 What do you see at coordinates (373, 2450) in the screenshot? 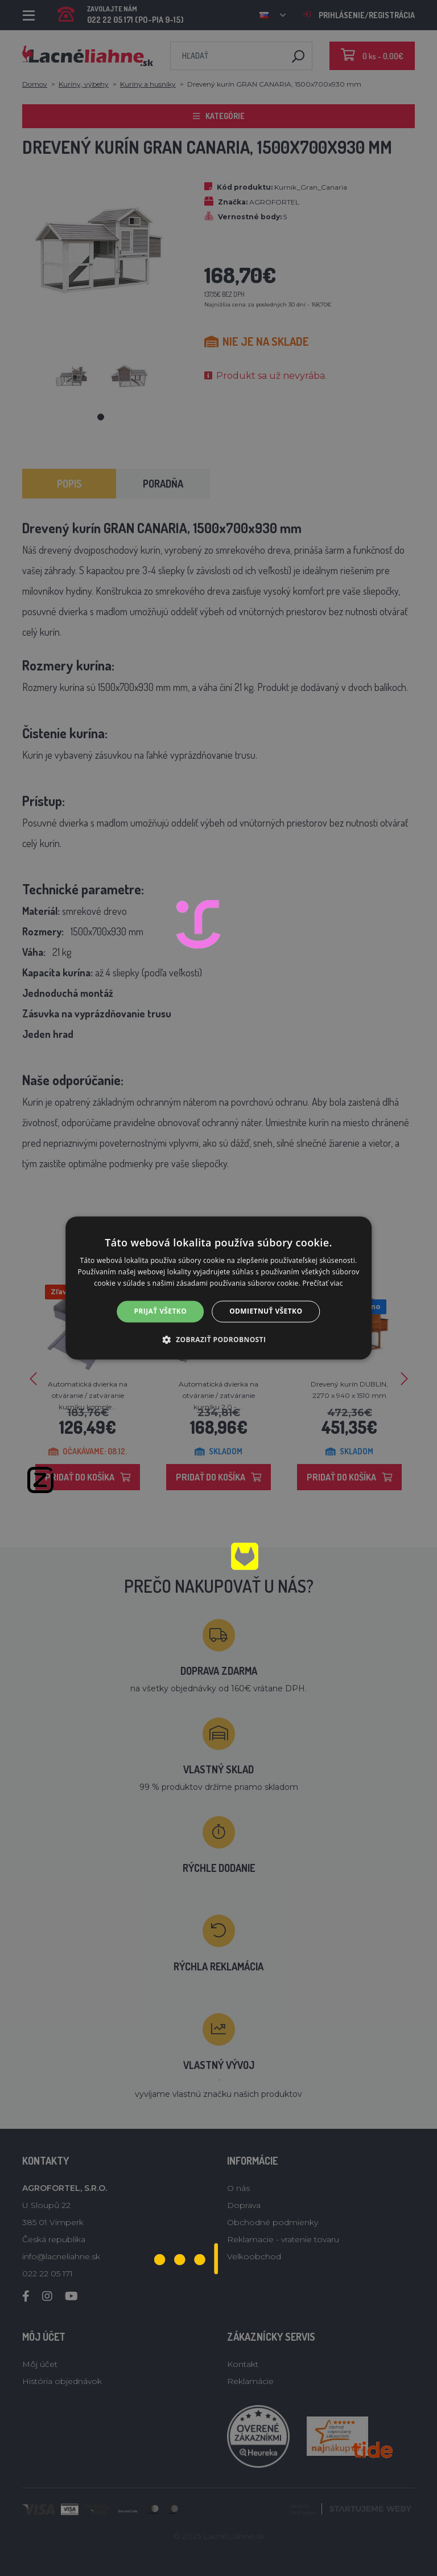
I see `open the Tide banking app` at bounding box center [373, 2450].